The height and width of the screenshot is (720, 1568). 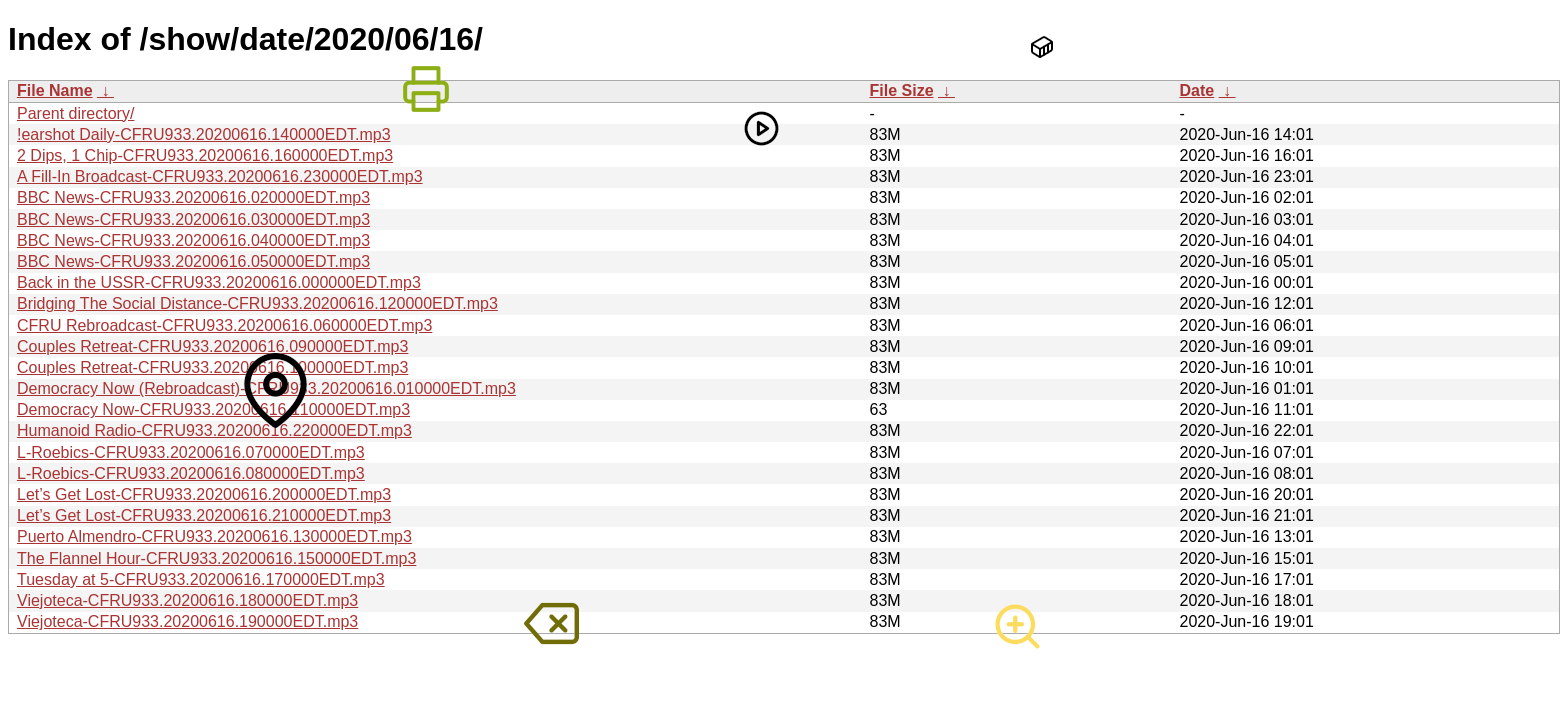 What do you see at coordinates (1042, 47) in the screenshot?
I see `view container or package contents` at bounding box center [1042, 47].